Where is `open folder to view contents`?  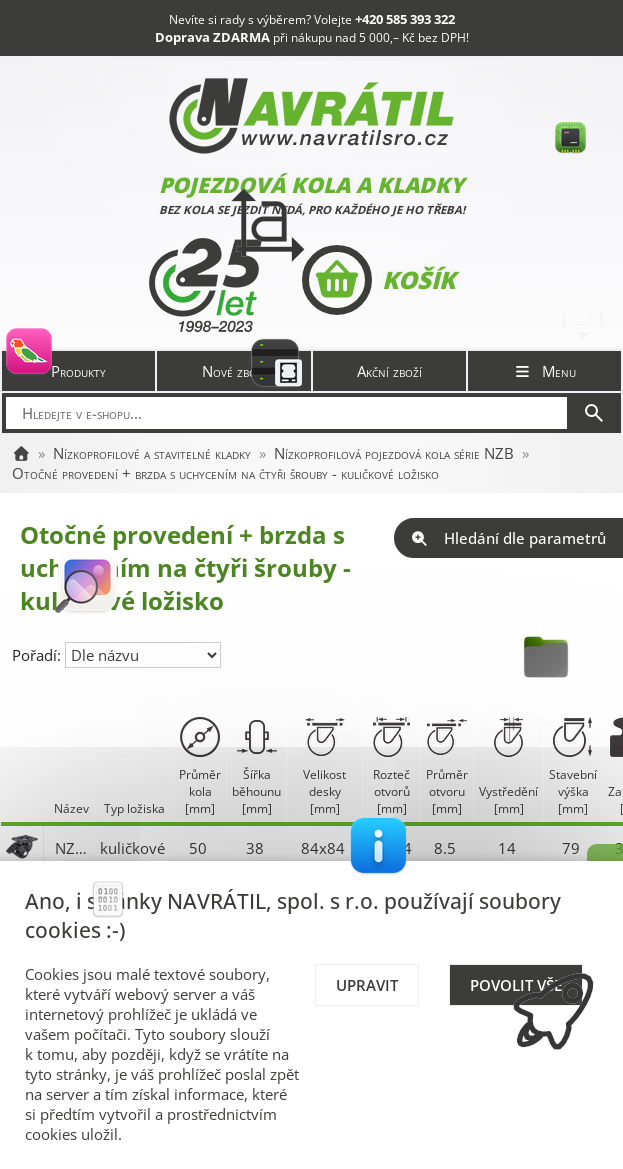
open folder to view contents is located at coordinates (546, 657).